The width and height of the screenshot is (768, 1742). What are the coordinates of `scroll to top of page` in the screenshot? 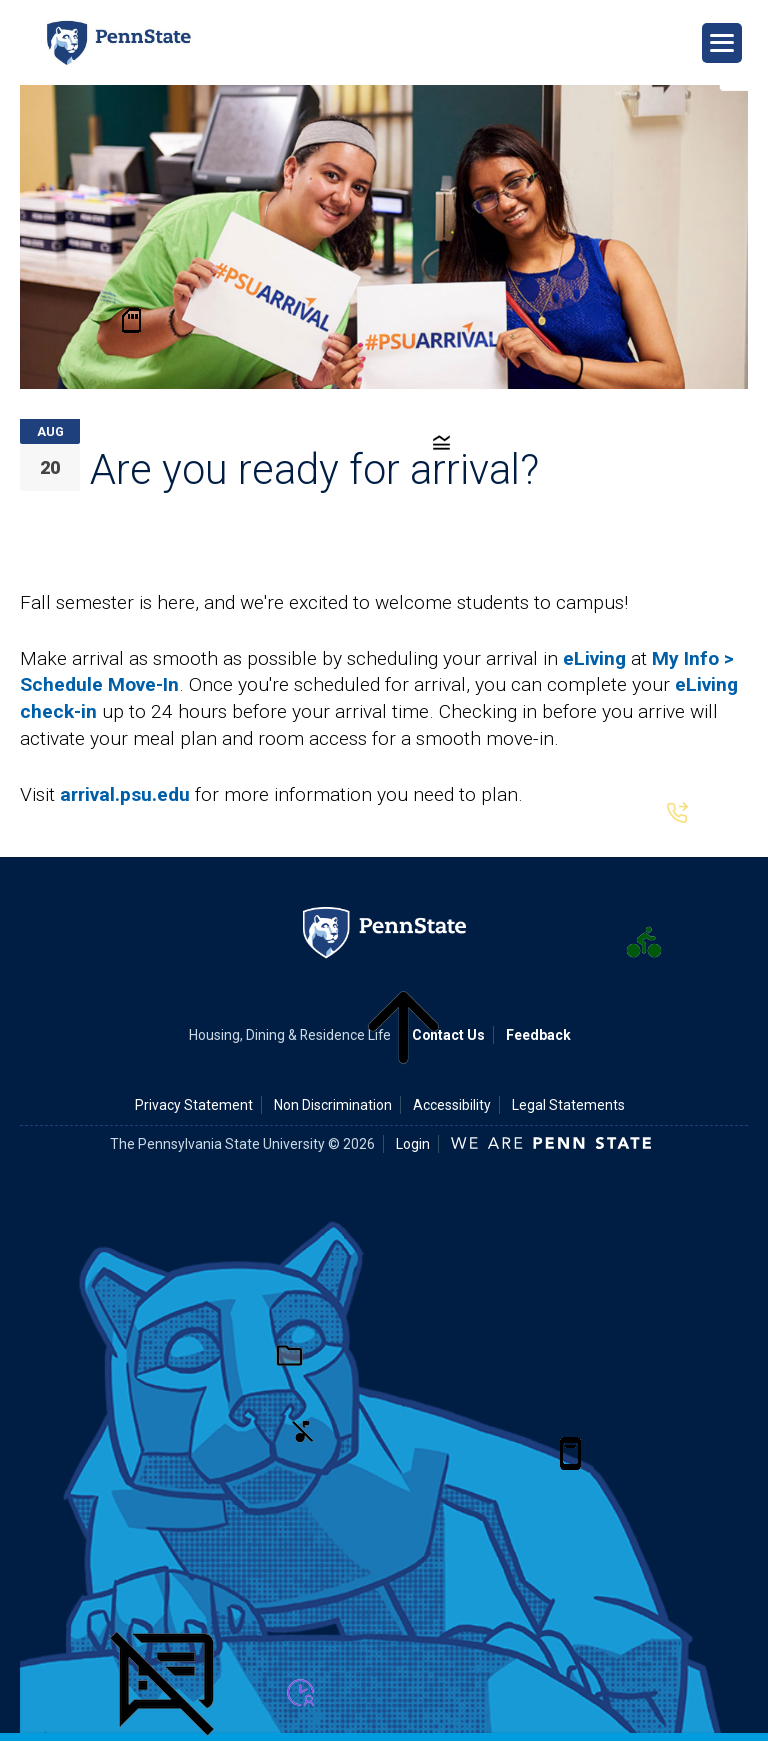 It's located at (403, 1026).